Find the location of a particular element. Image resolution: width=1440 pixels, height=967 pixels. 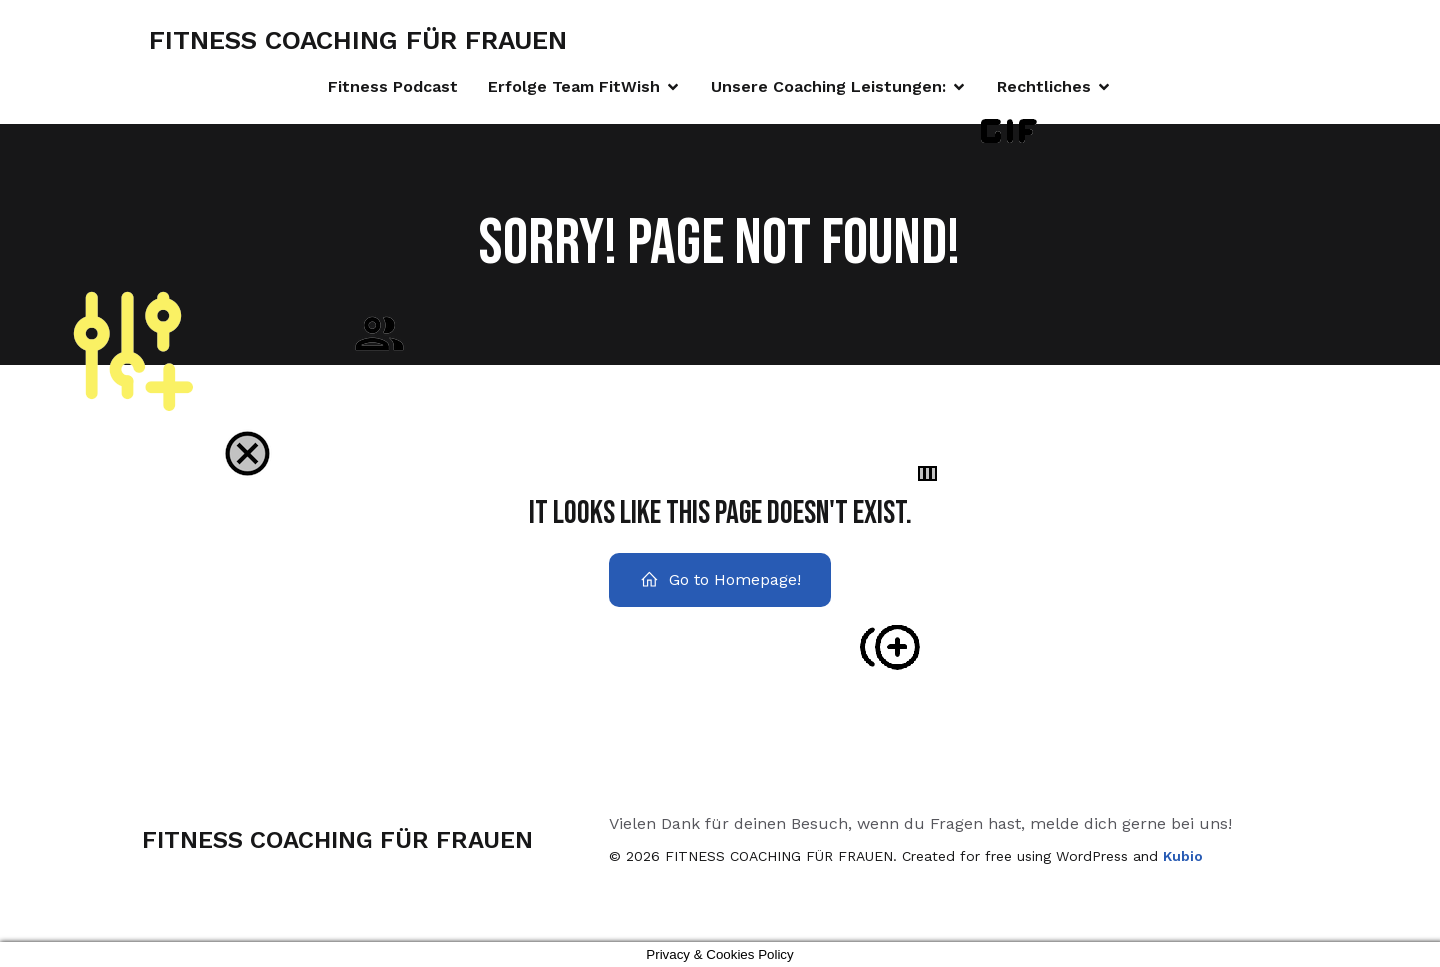

view group members is located at coordinates (379, 333).